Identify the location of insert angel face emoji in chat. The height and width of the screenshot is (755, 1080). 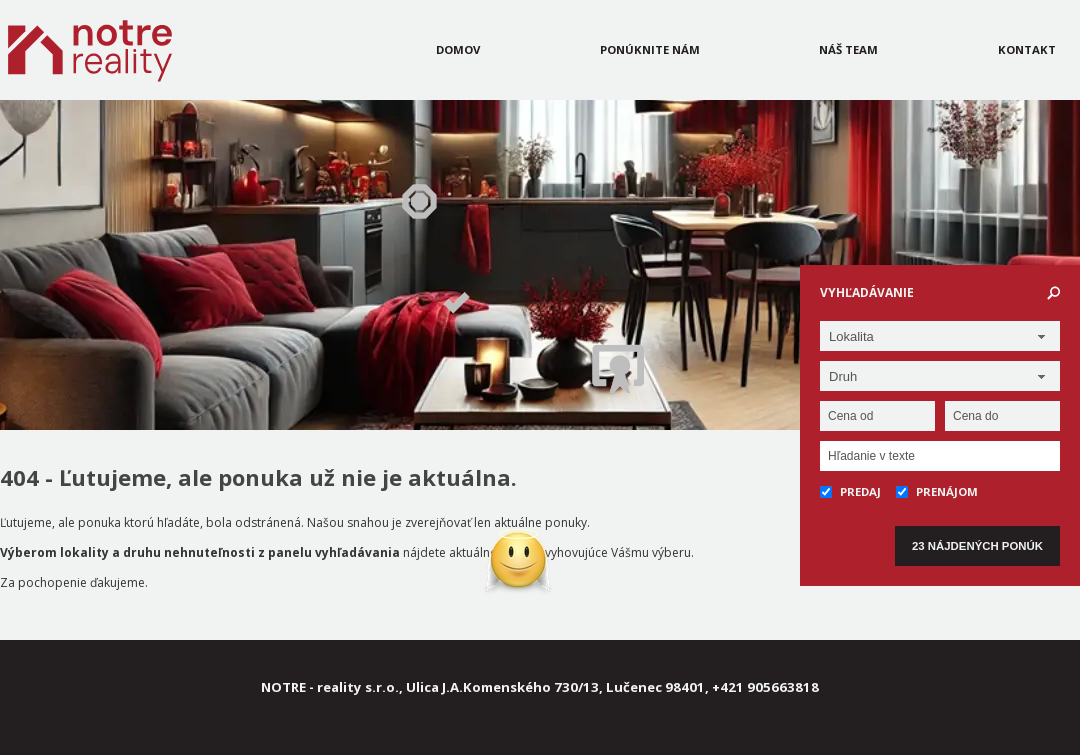
(518, 562).